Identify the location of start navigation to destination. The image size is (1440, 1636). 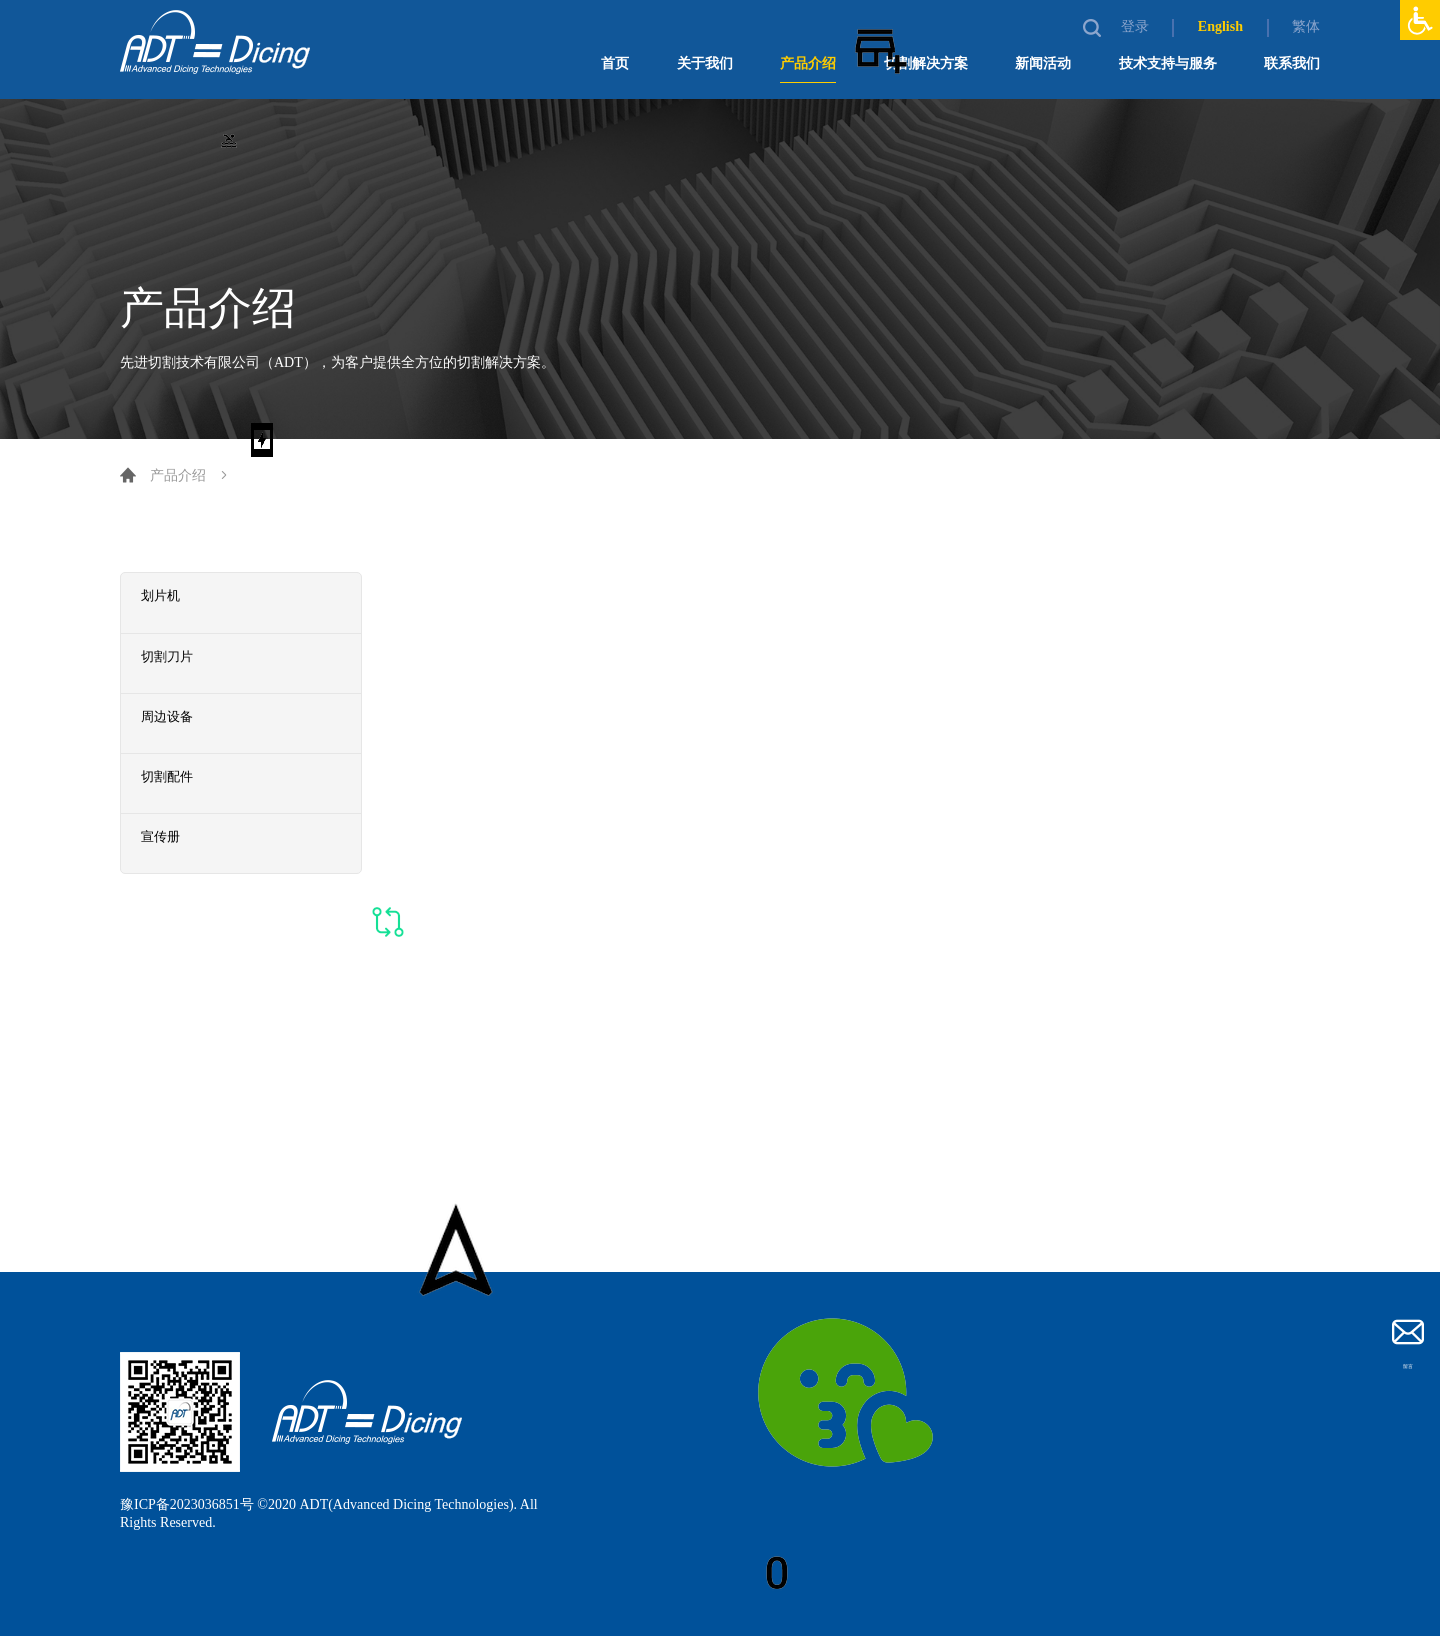
(456, 1252).